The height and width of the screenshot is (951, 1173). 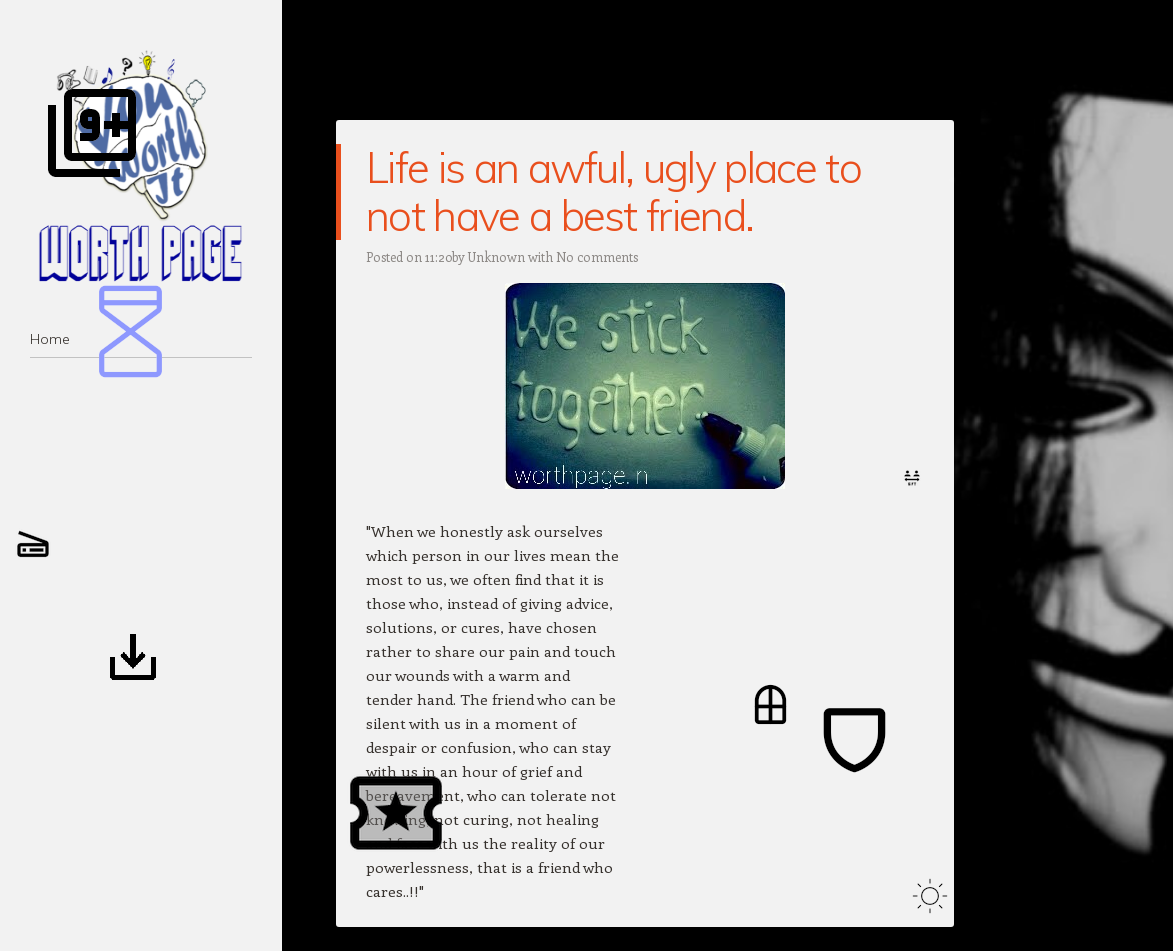 I want to click on indicates 9 or more items in a collection, so click(x=92, y=133).